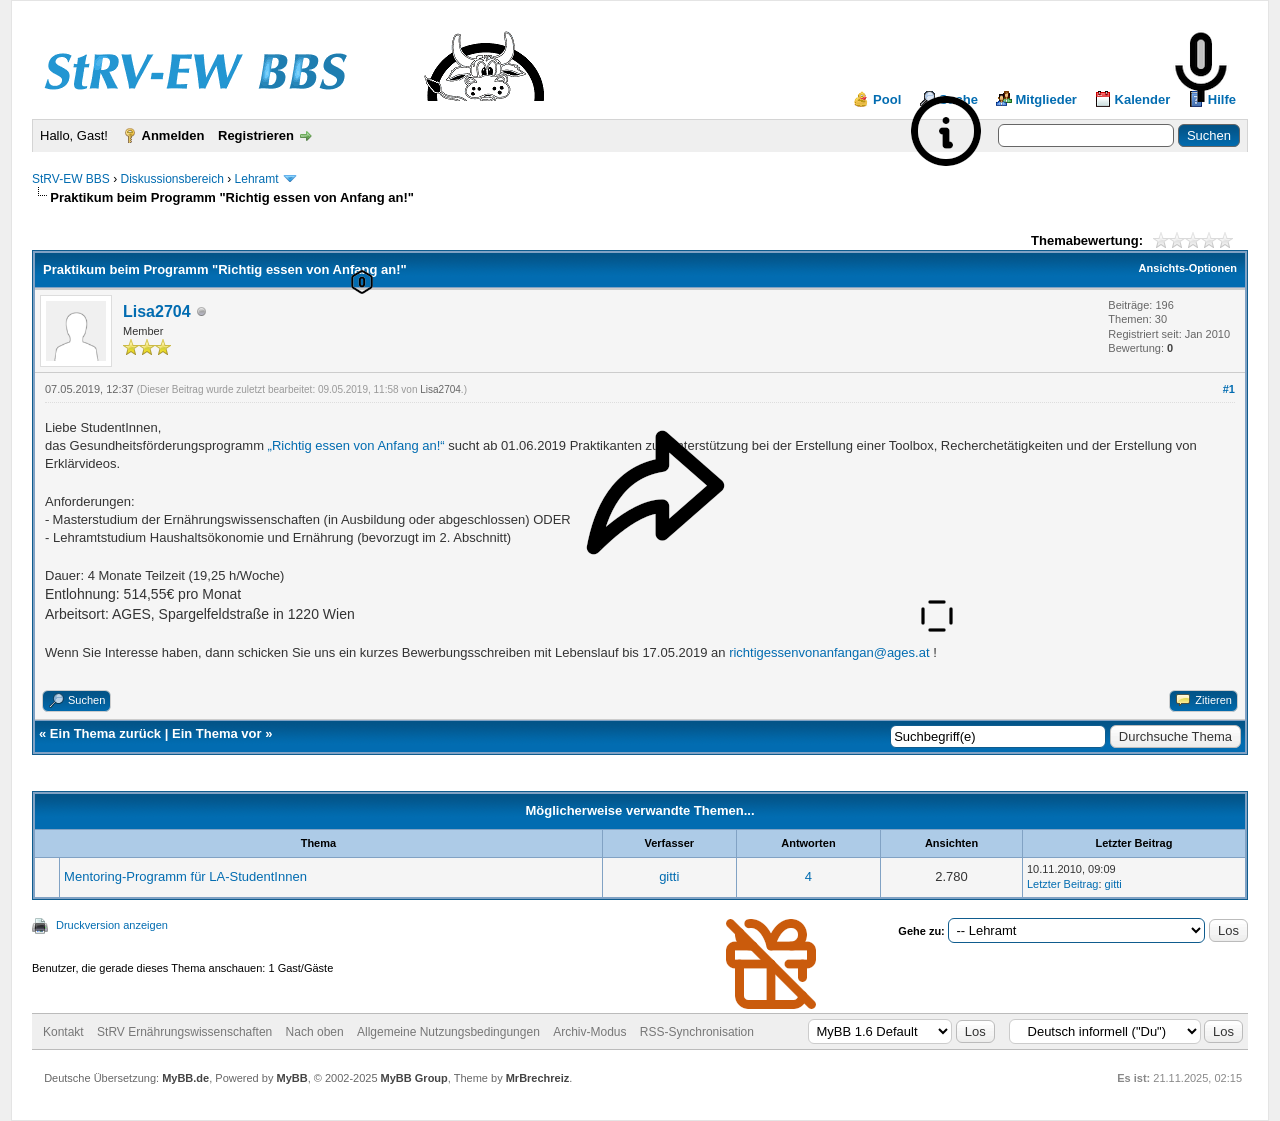 This screenshot has width=1280, height=1121. I want to click on view more information or details, so click(946, 131).